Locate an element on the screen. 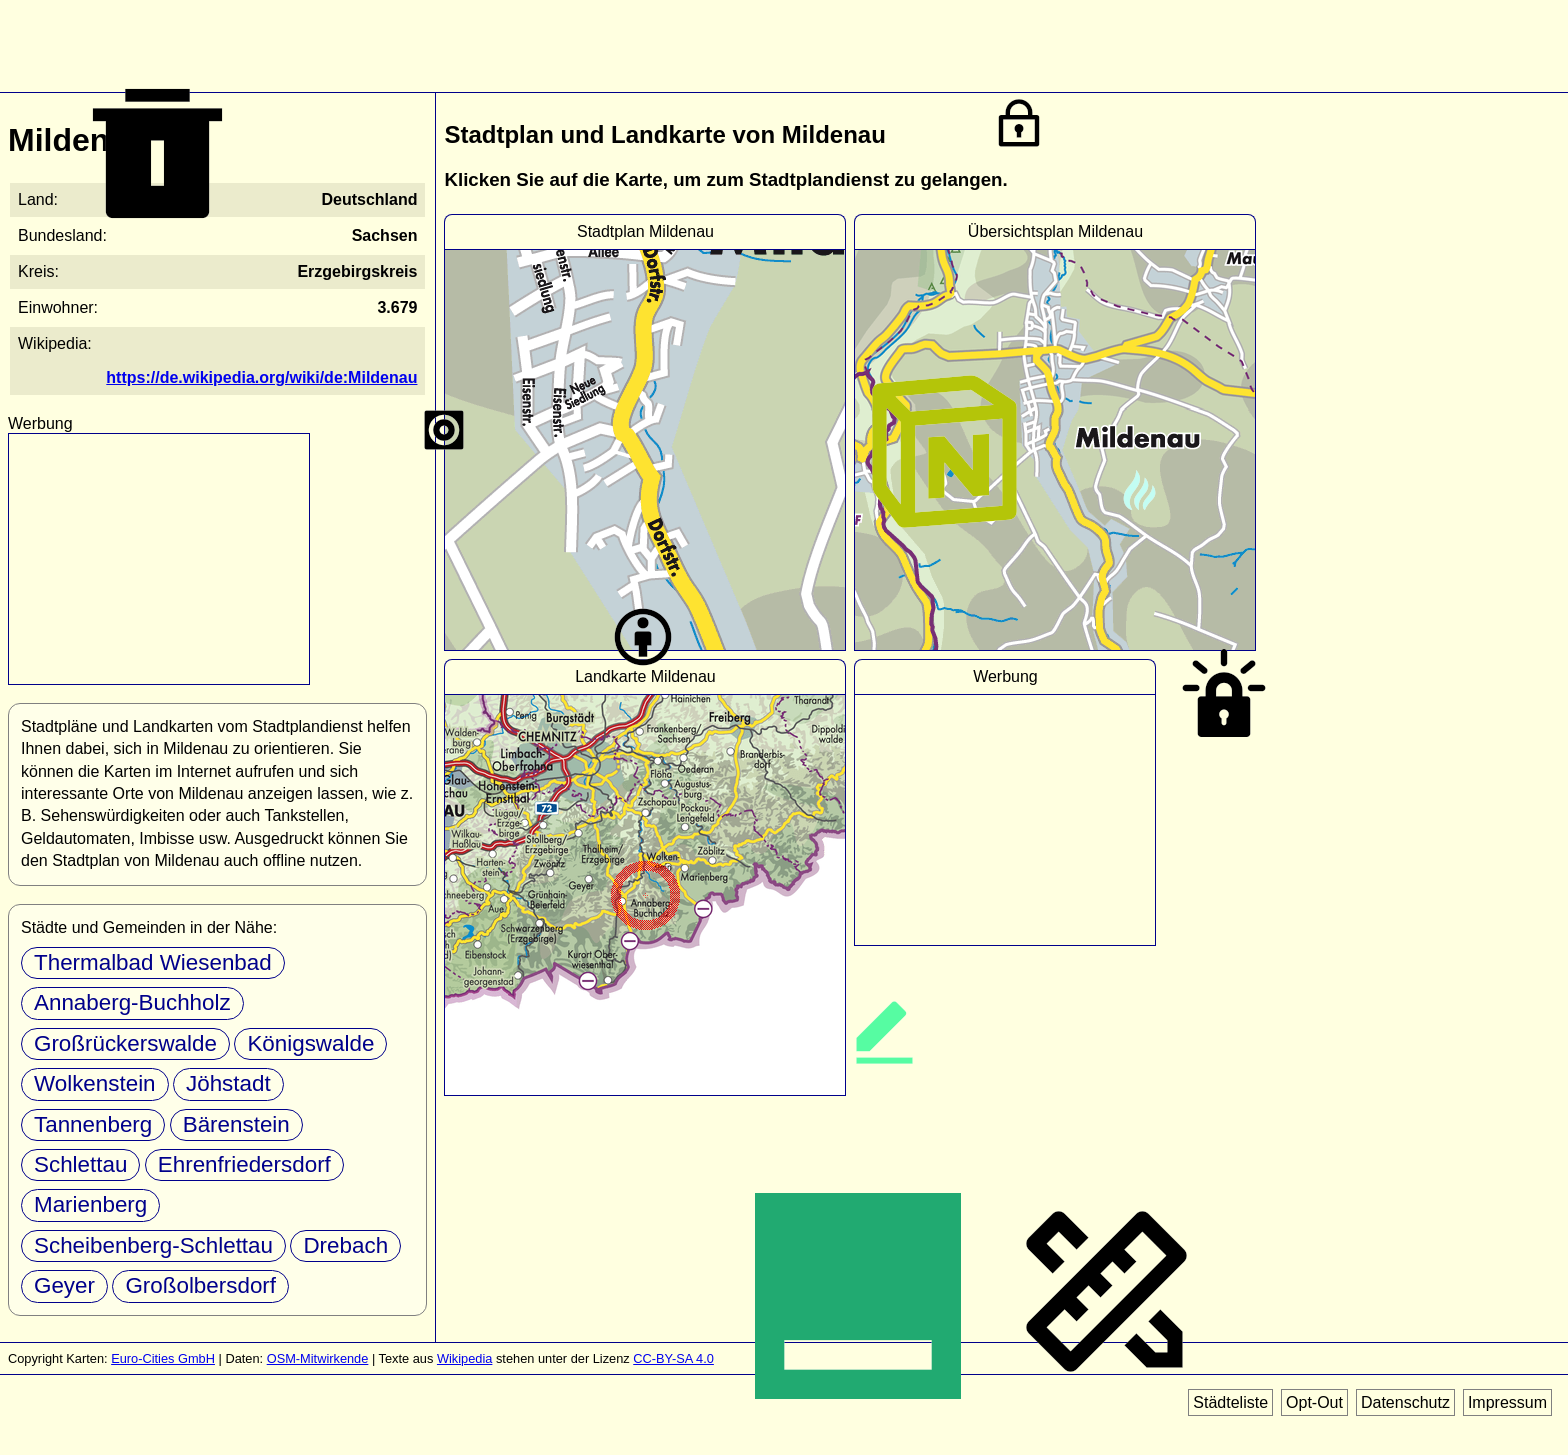  delete selected item is located at coordinates (157, 153).